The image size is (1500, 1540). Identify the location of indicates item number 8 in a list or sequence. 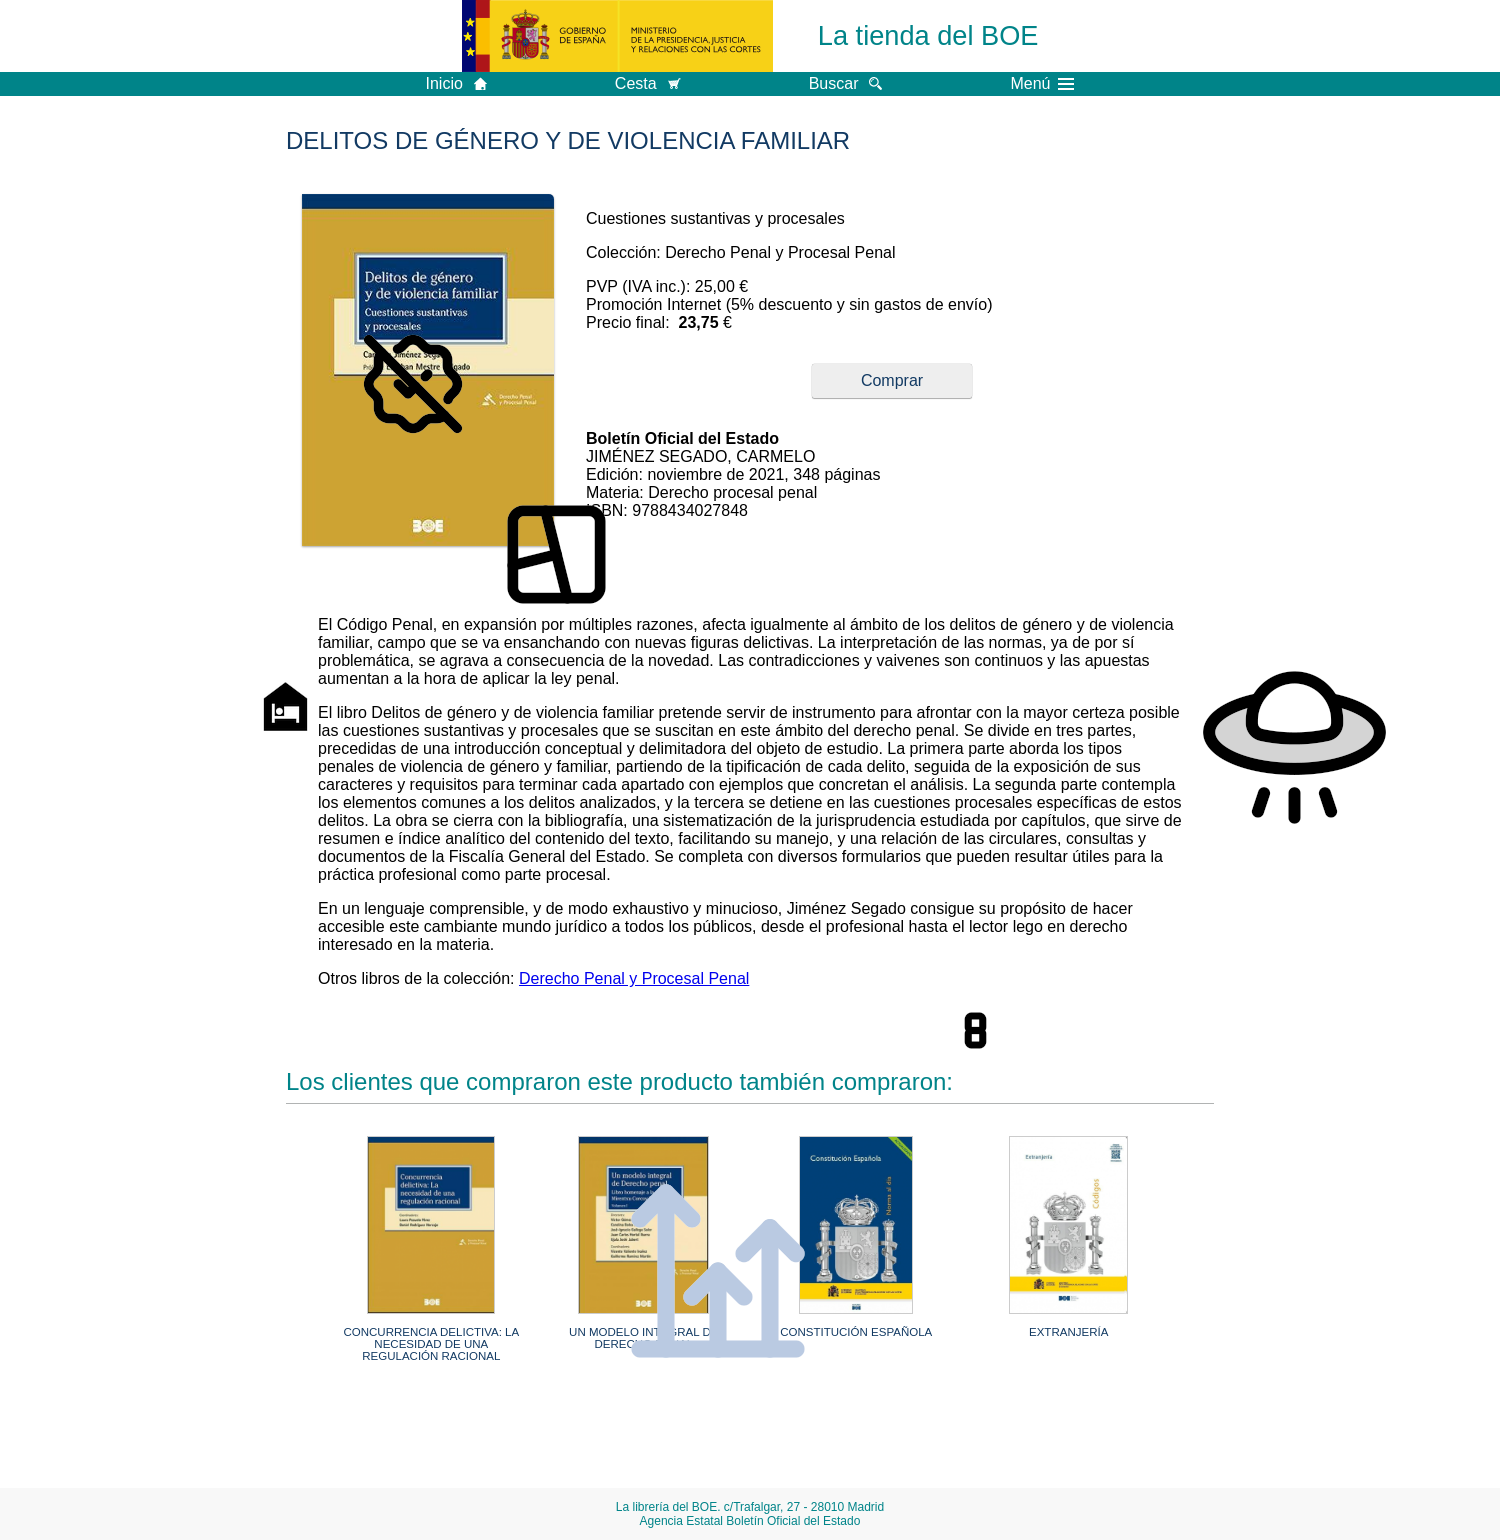
(975, 1030).